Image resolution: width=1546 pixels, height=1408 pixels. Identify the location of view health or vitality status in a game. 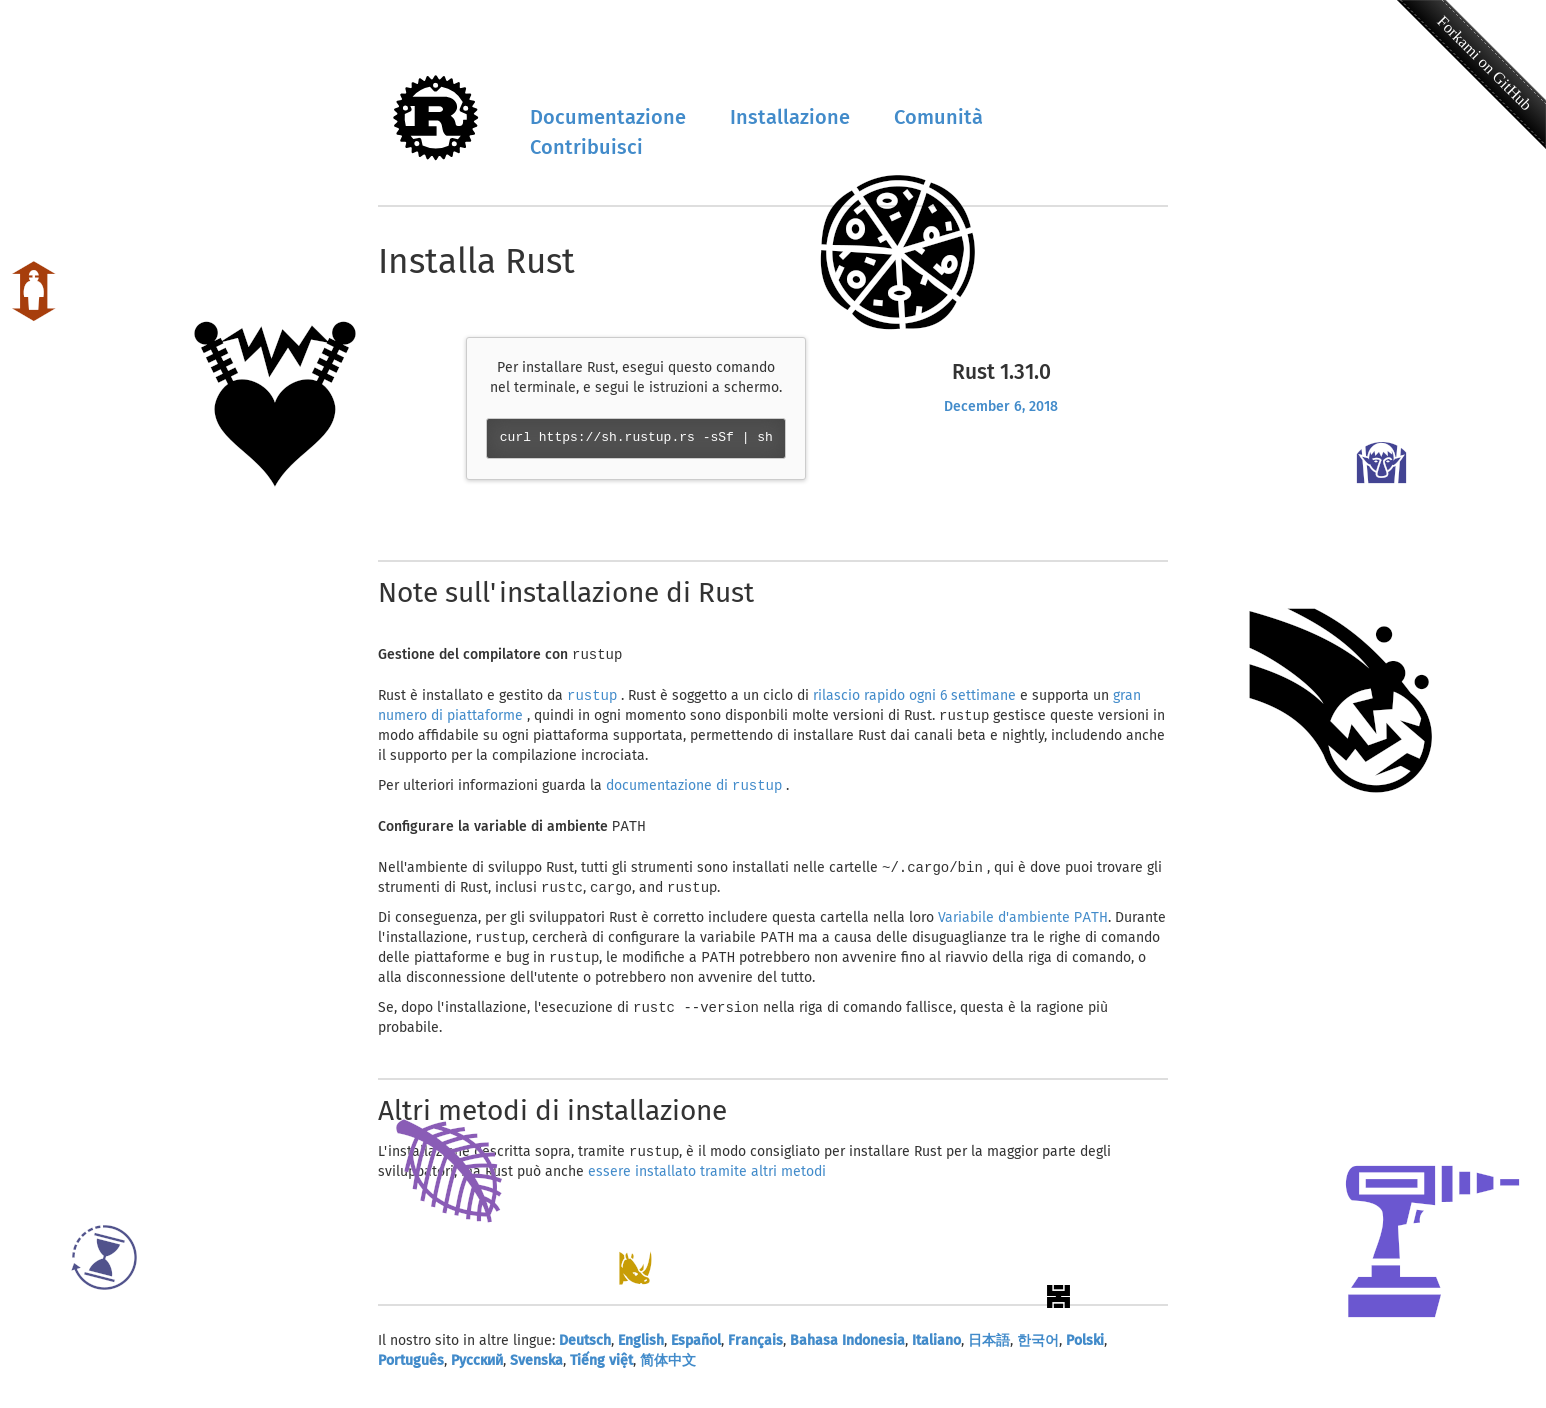
(275, 404).